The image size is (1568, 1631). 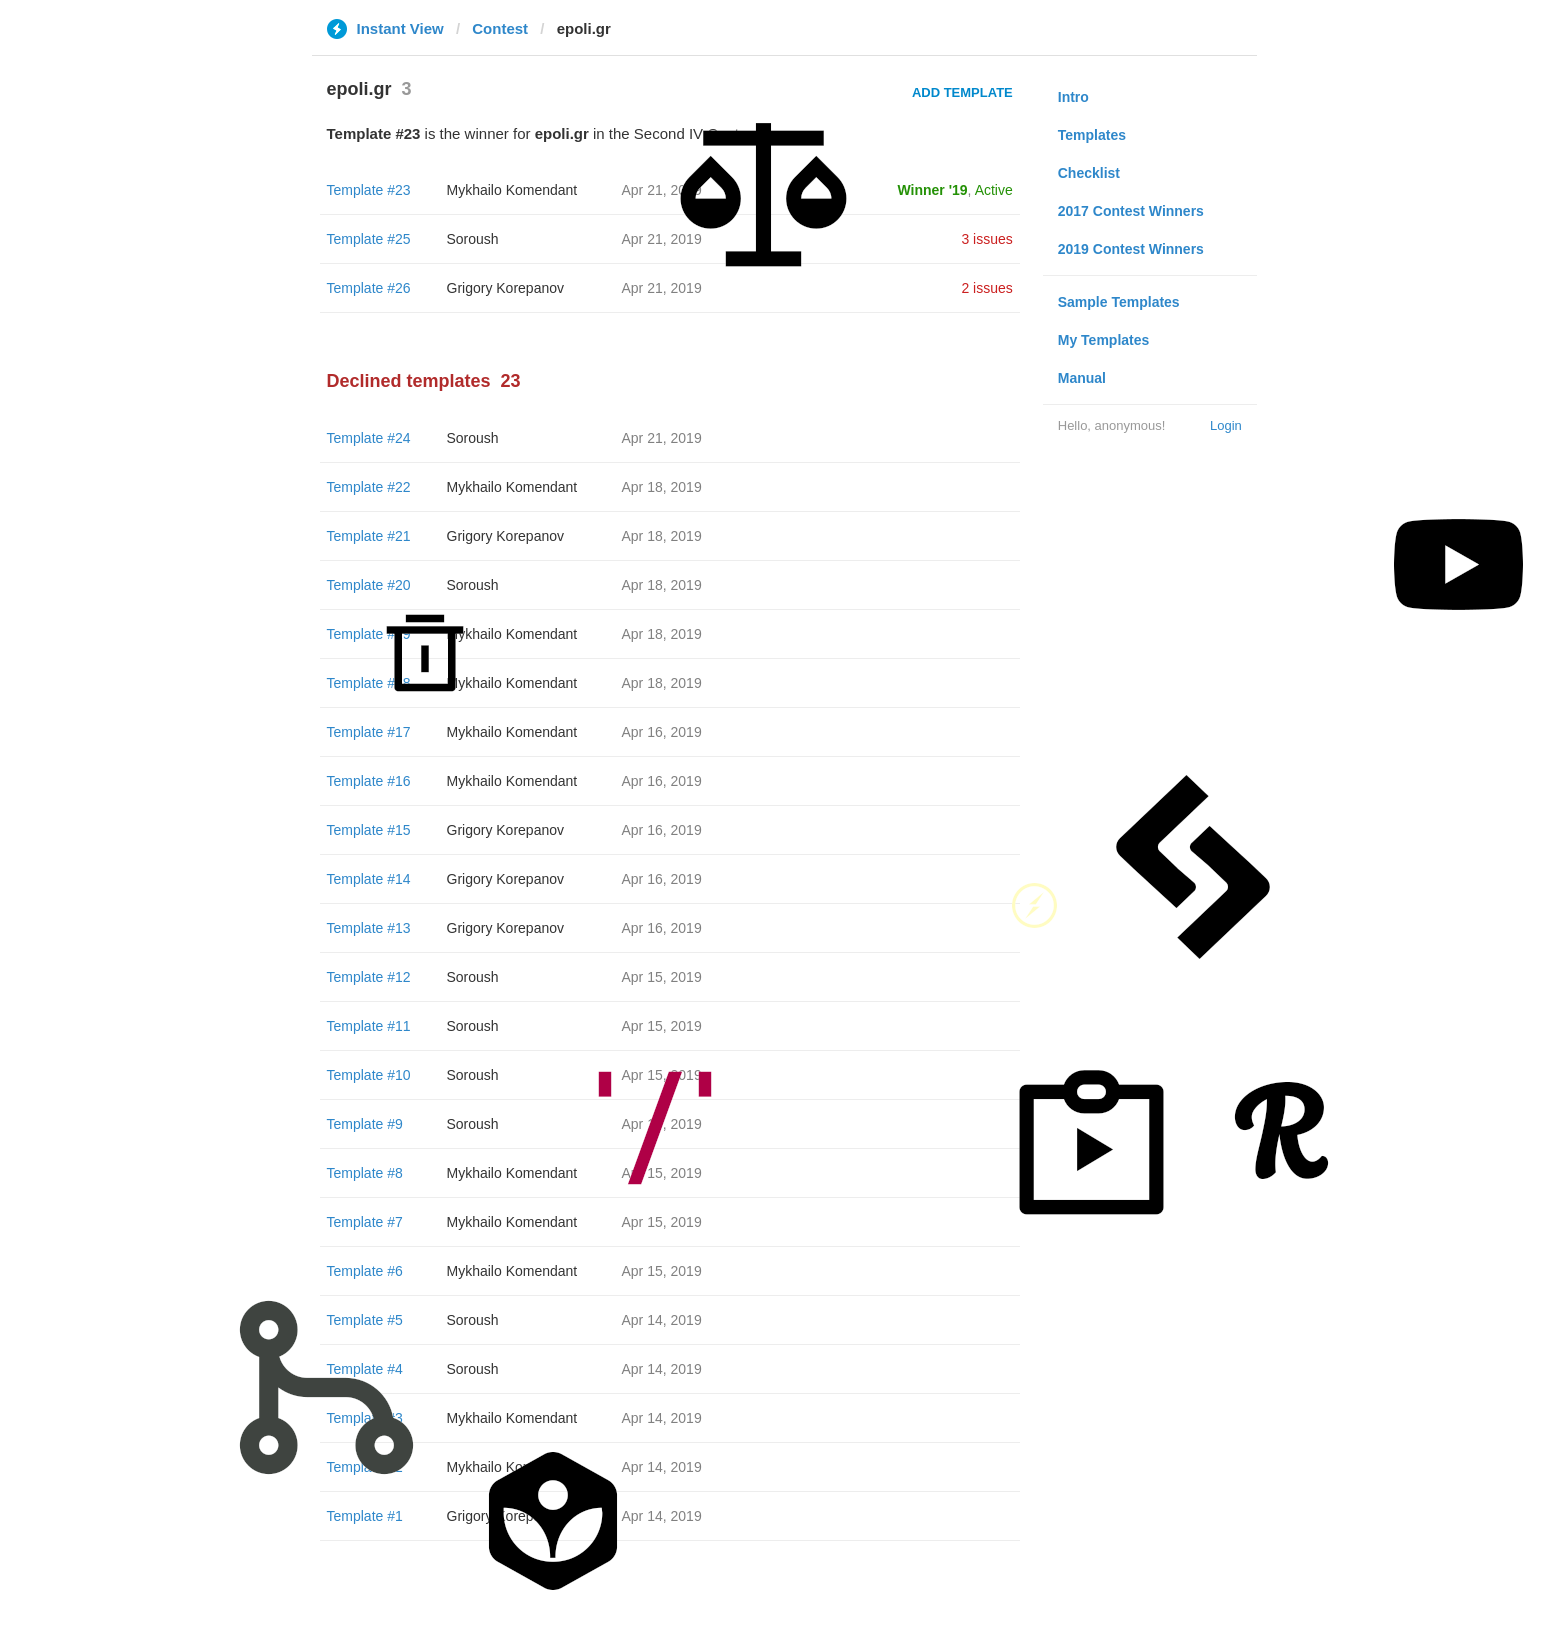 I want to click on delete selected item, so click(x=425, y=653).